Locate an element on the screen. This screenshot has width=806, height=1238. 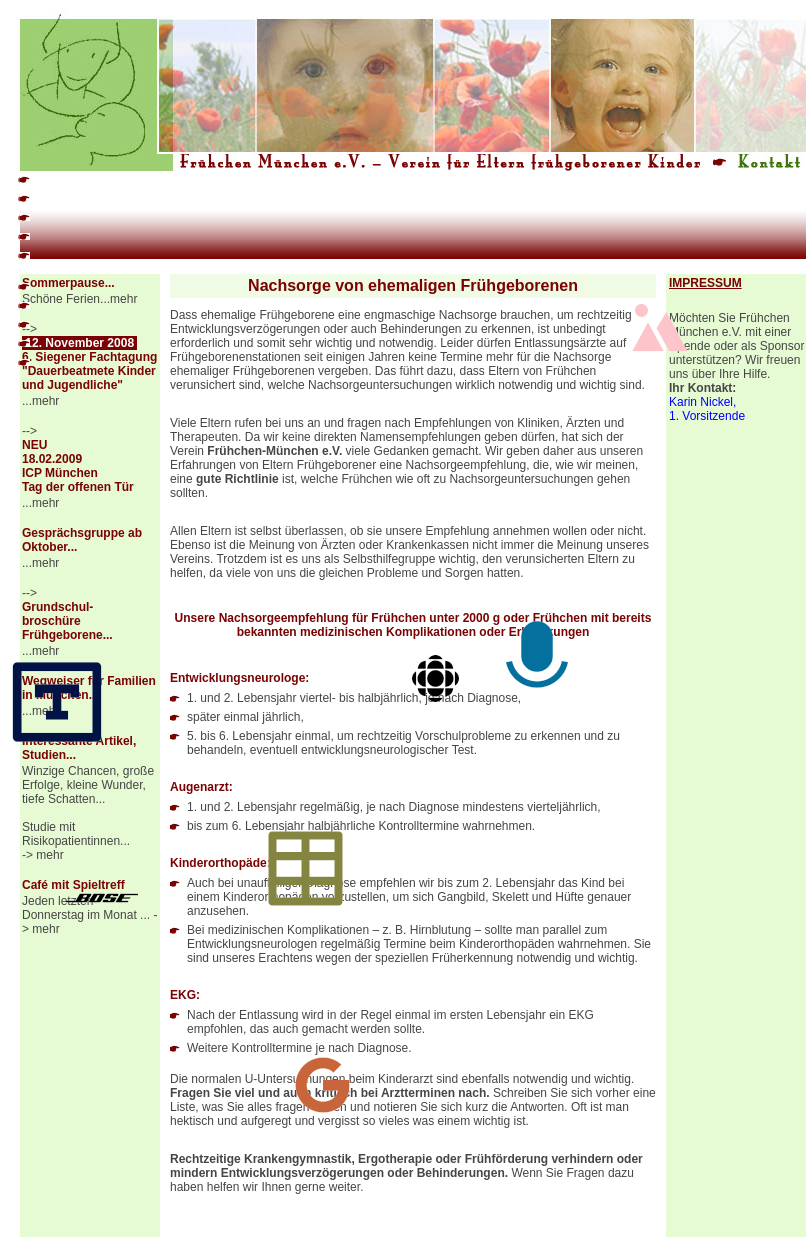
tap to start voice recording is located at coordinates (537, 656).